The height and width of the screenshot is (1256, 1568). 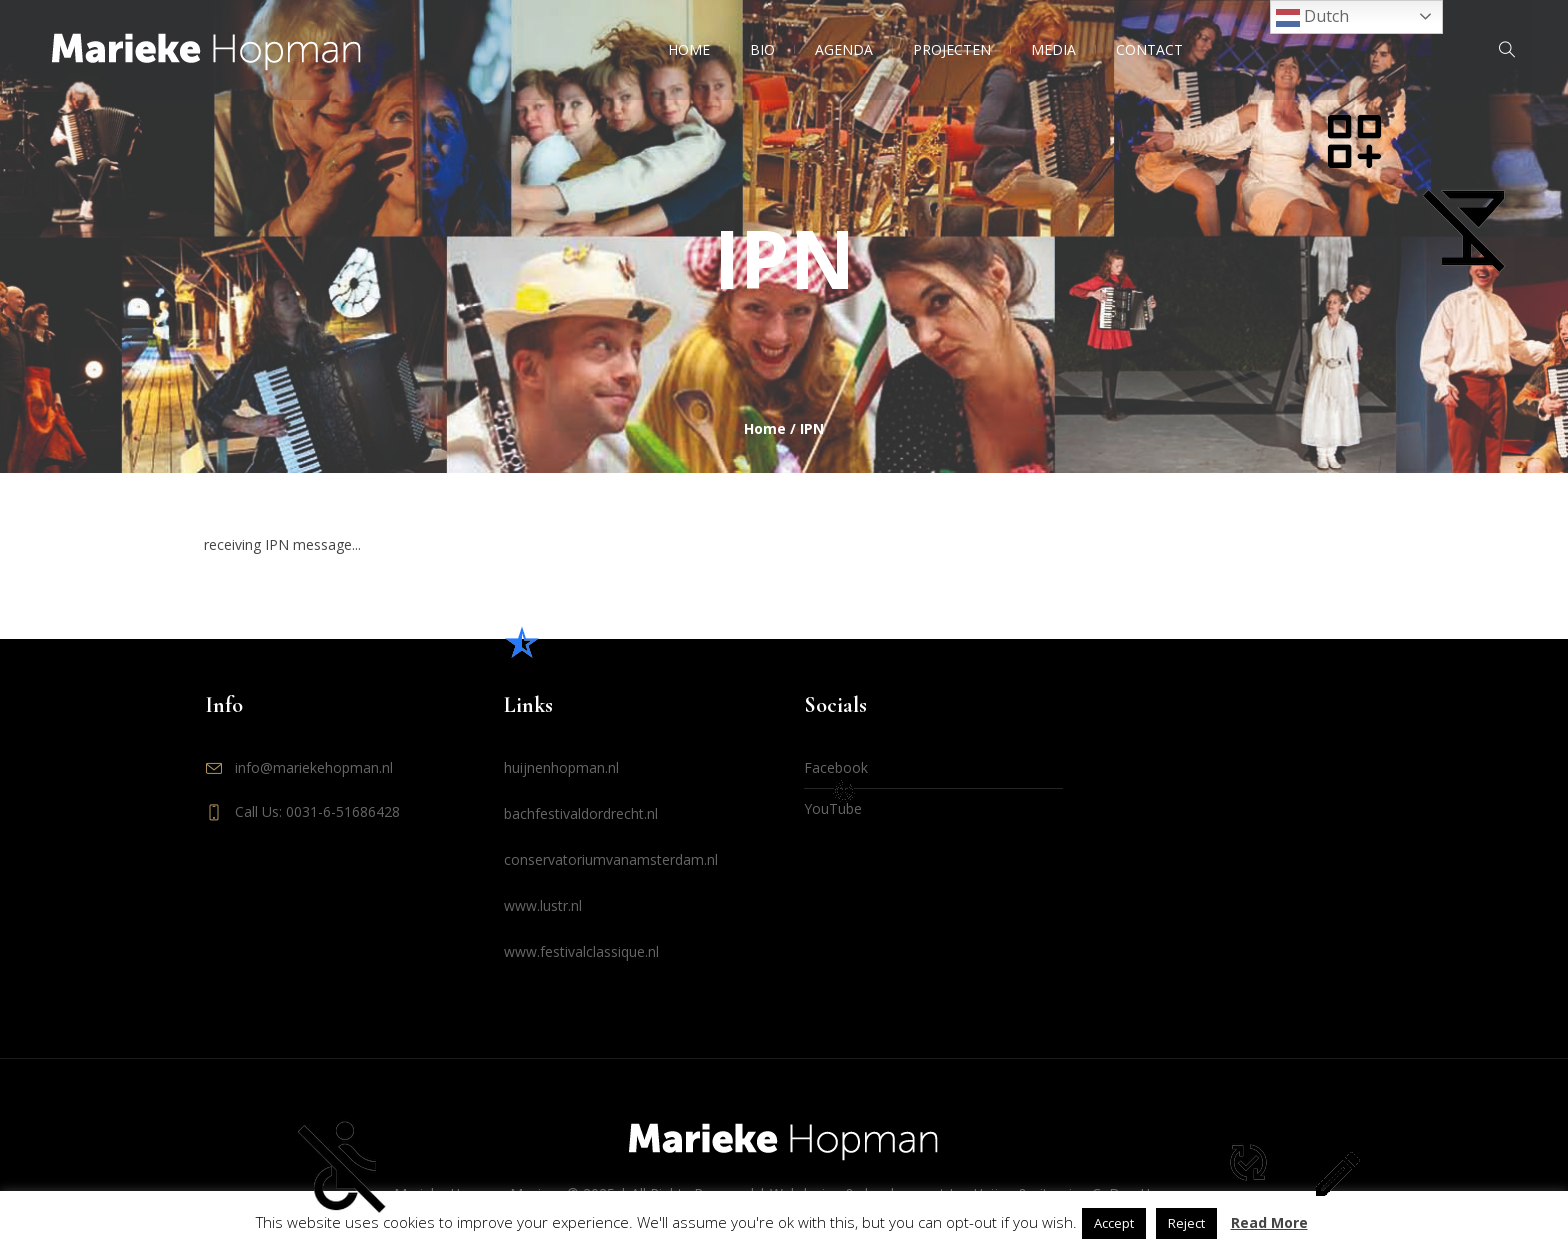 What do you see at coordinates (844, 791) in the screenshot?
I see `track changes or revisions in a document` at bounding box center [844, 791].